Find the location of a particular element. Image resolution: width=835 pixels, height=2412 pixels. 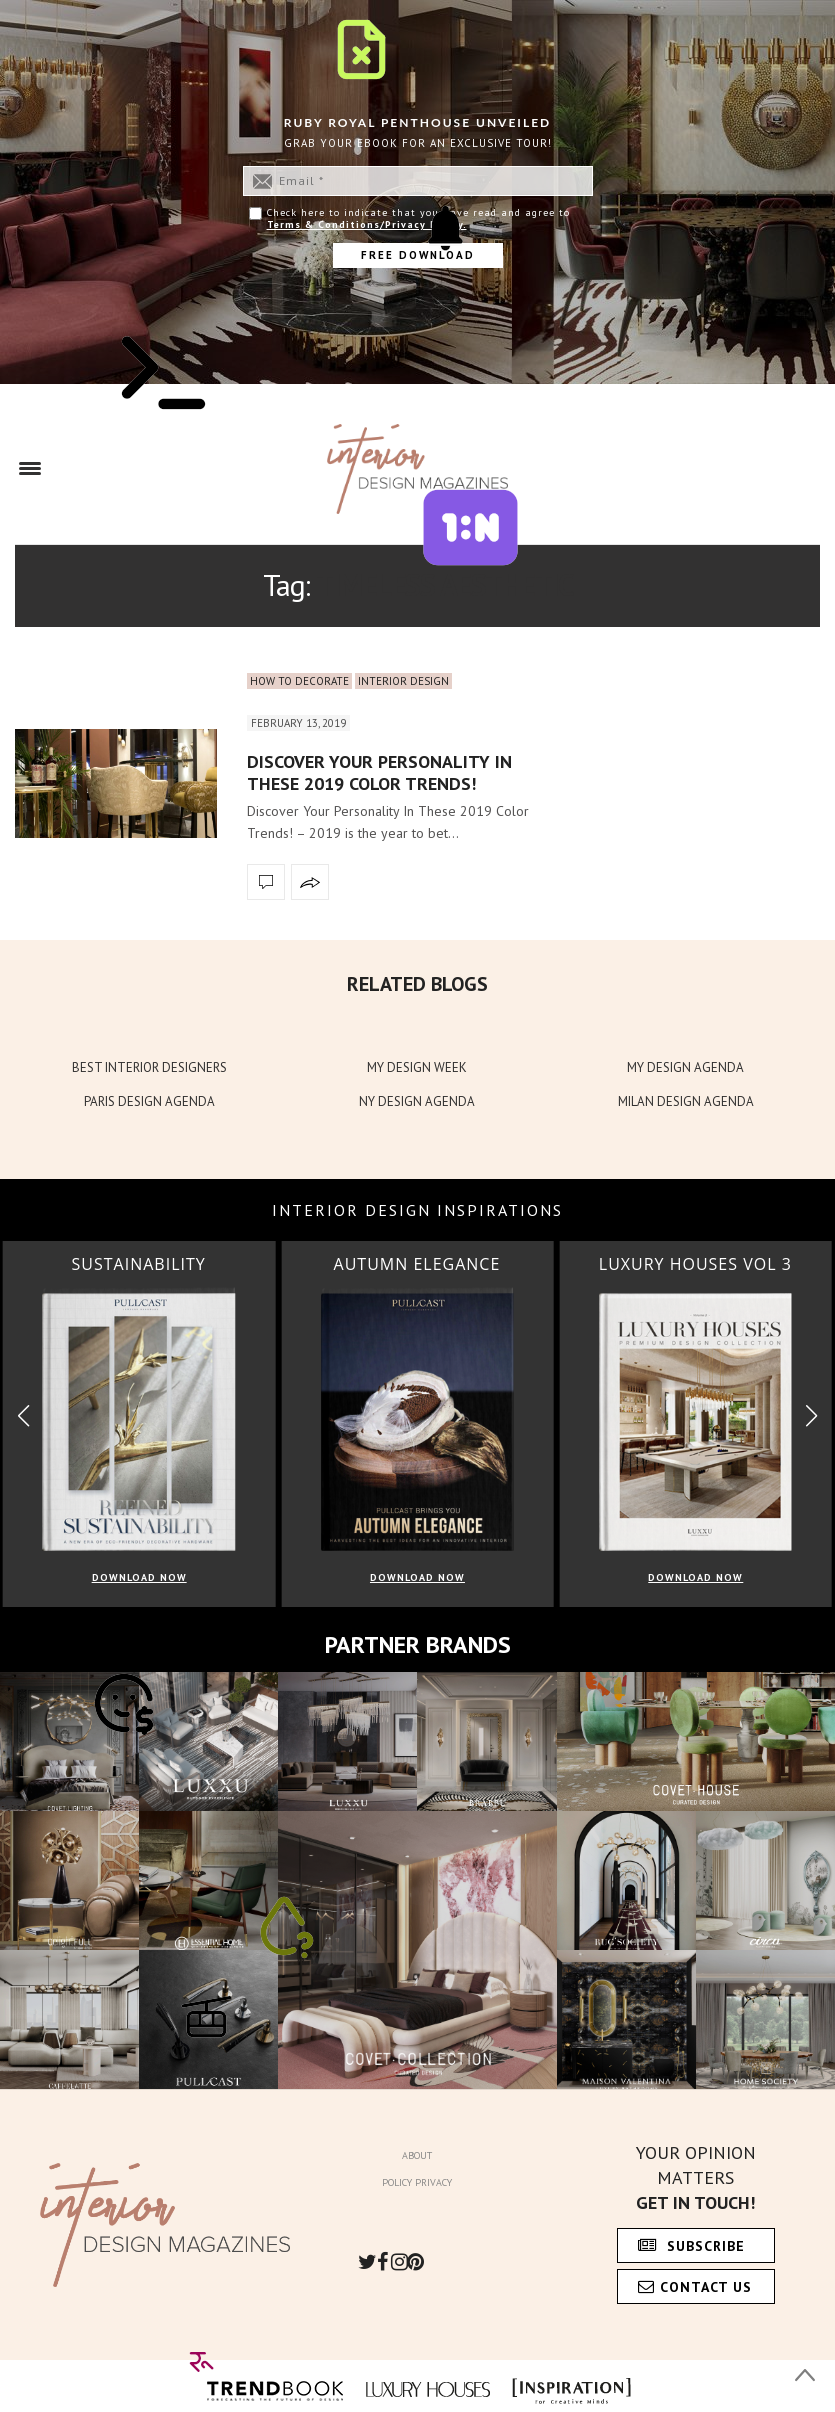

open terminal or command line interface is located at coordinates (163, 367).